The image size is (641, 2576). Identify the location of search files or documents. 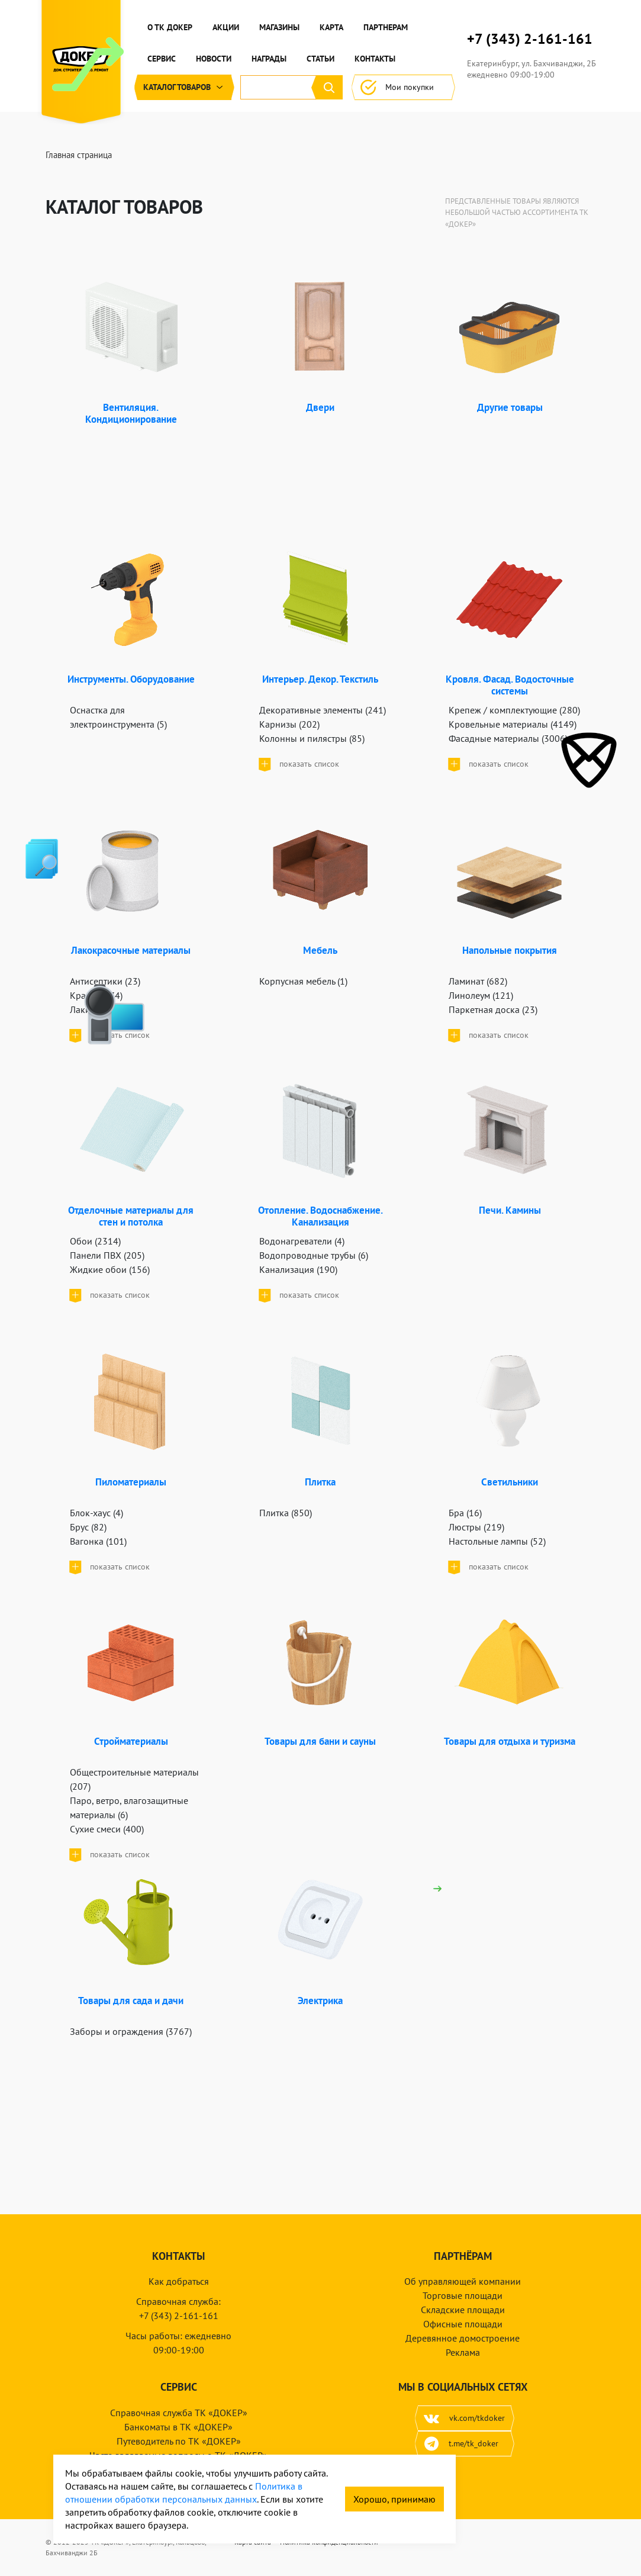
(41, 858).